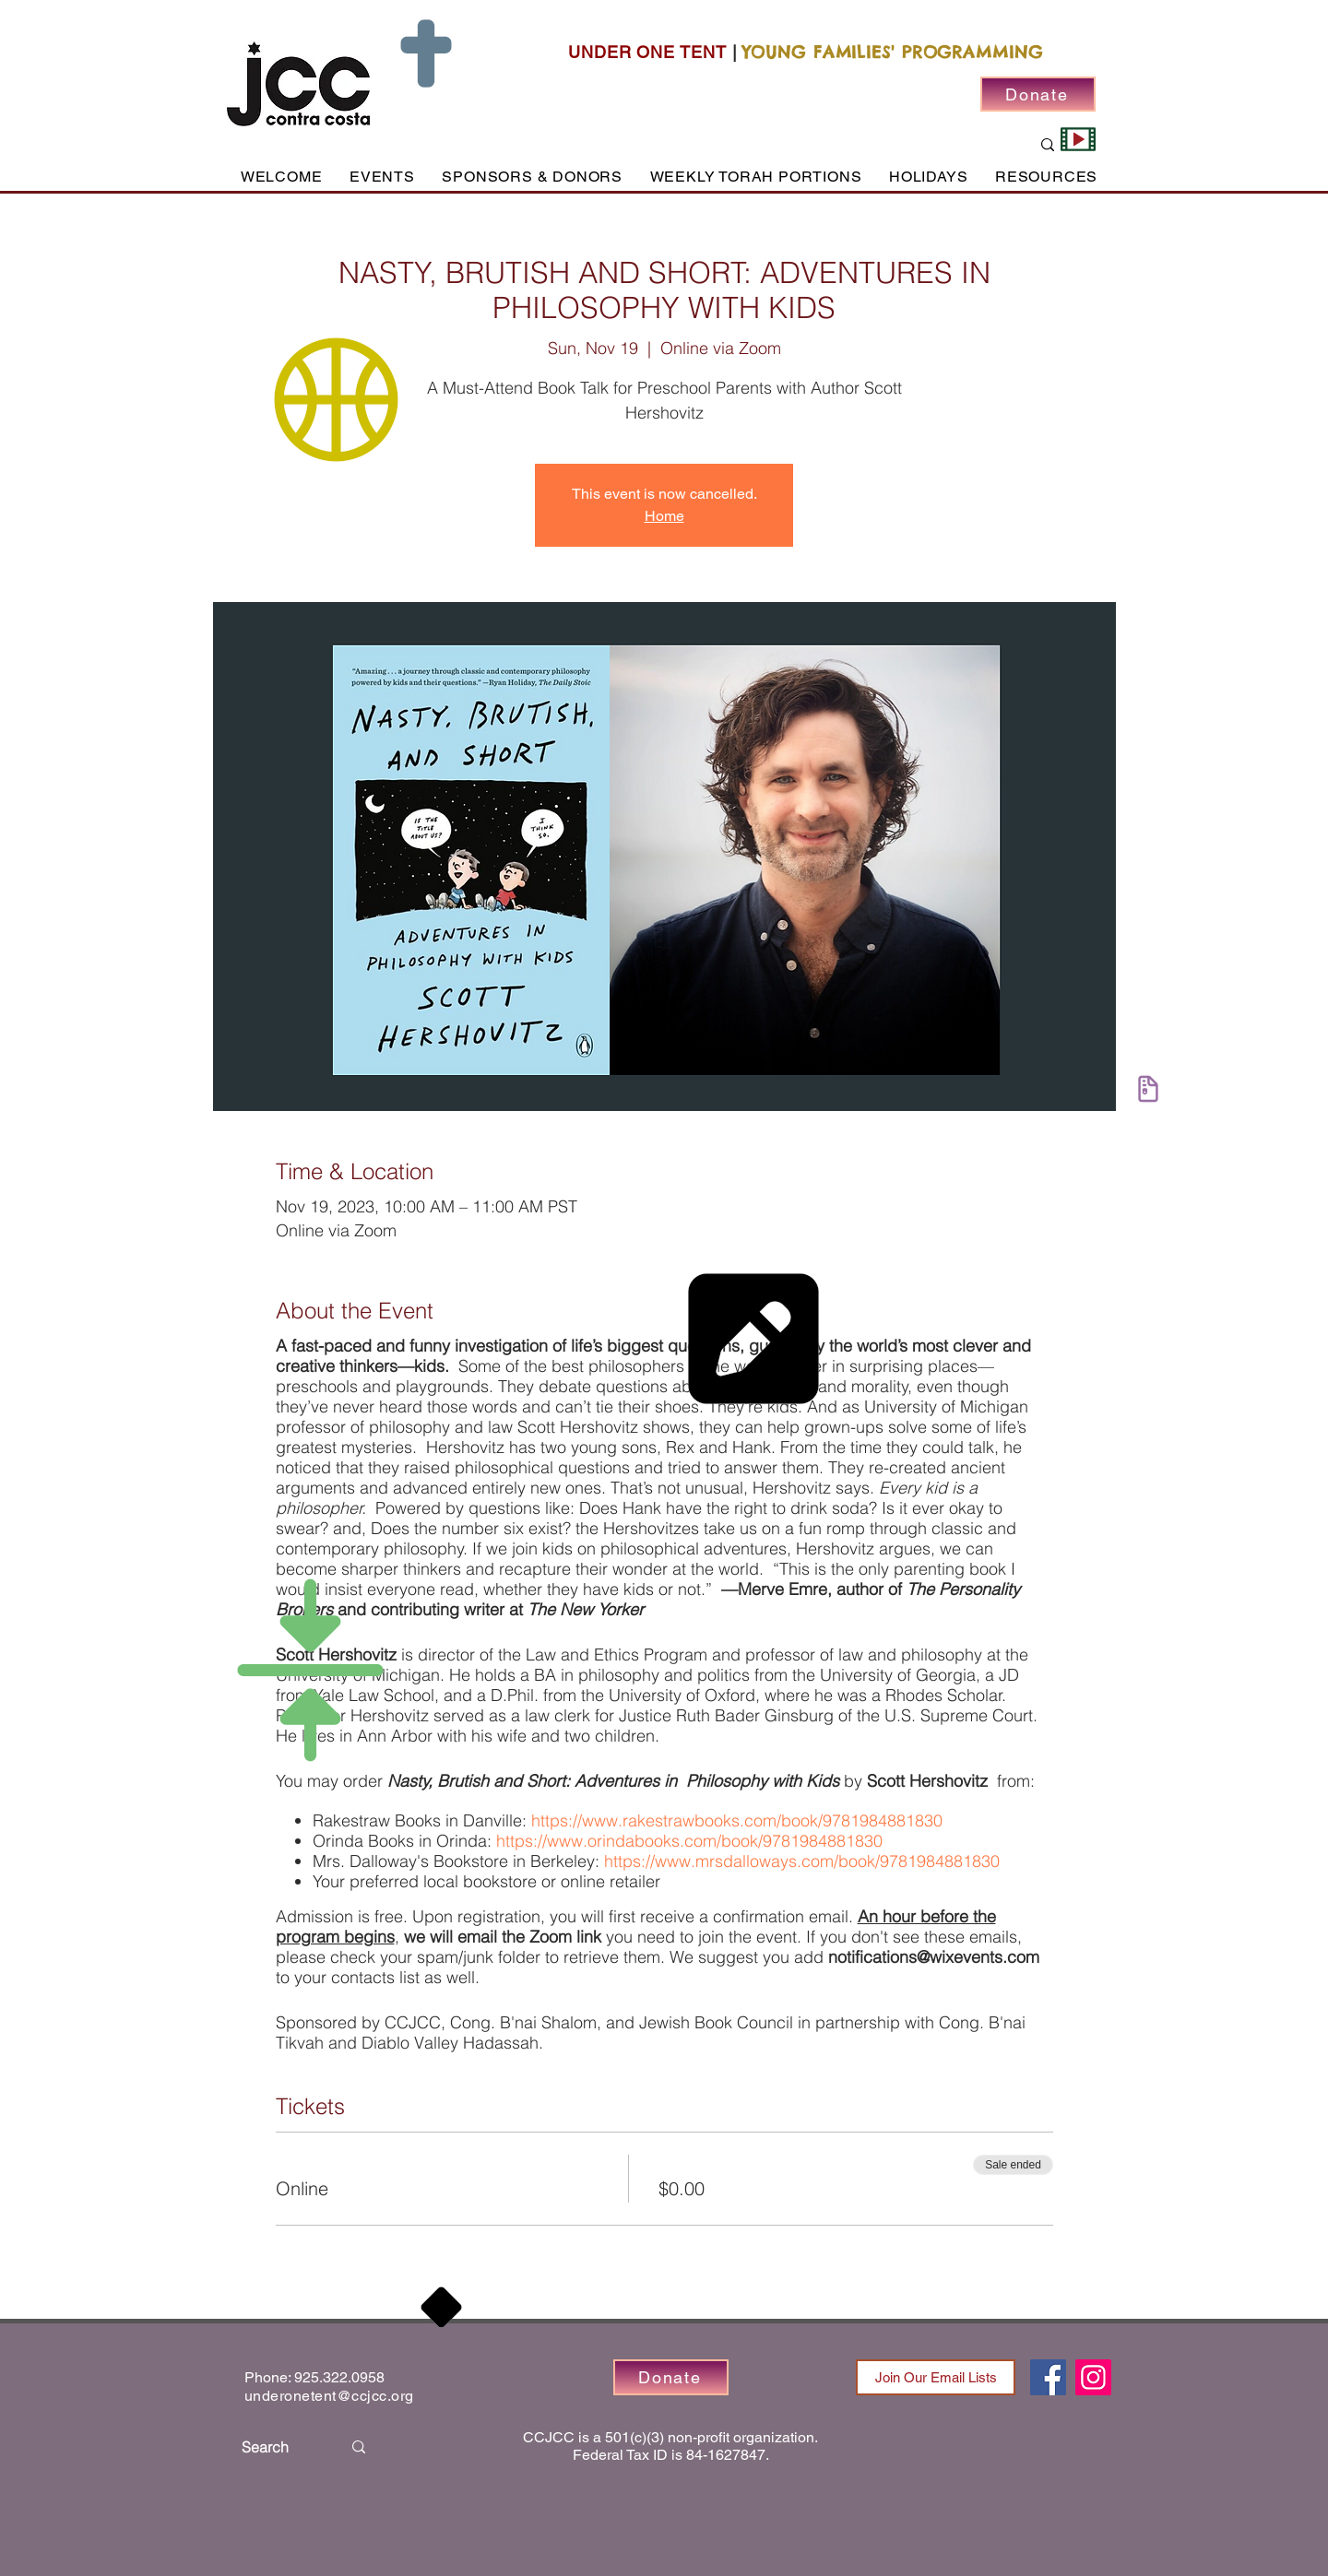 The image size is (1328, 2576). I want to click on indicates premium or pro membership status, so click(441, 2307).